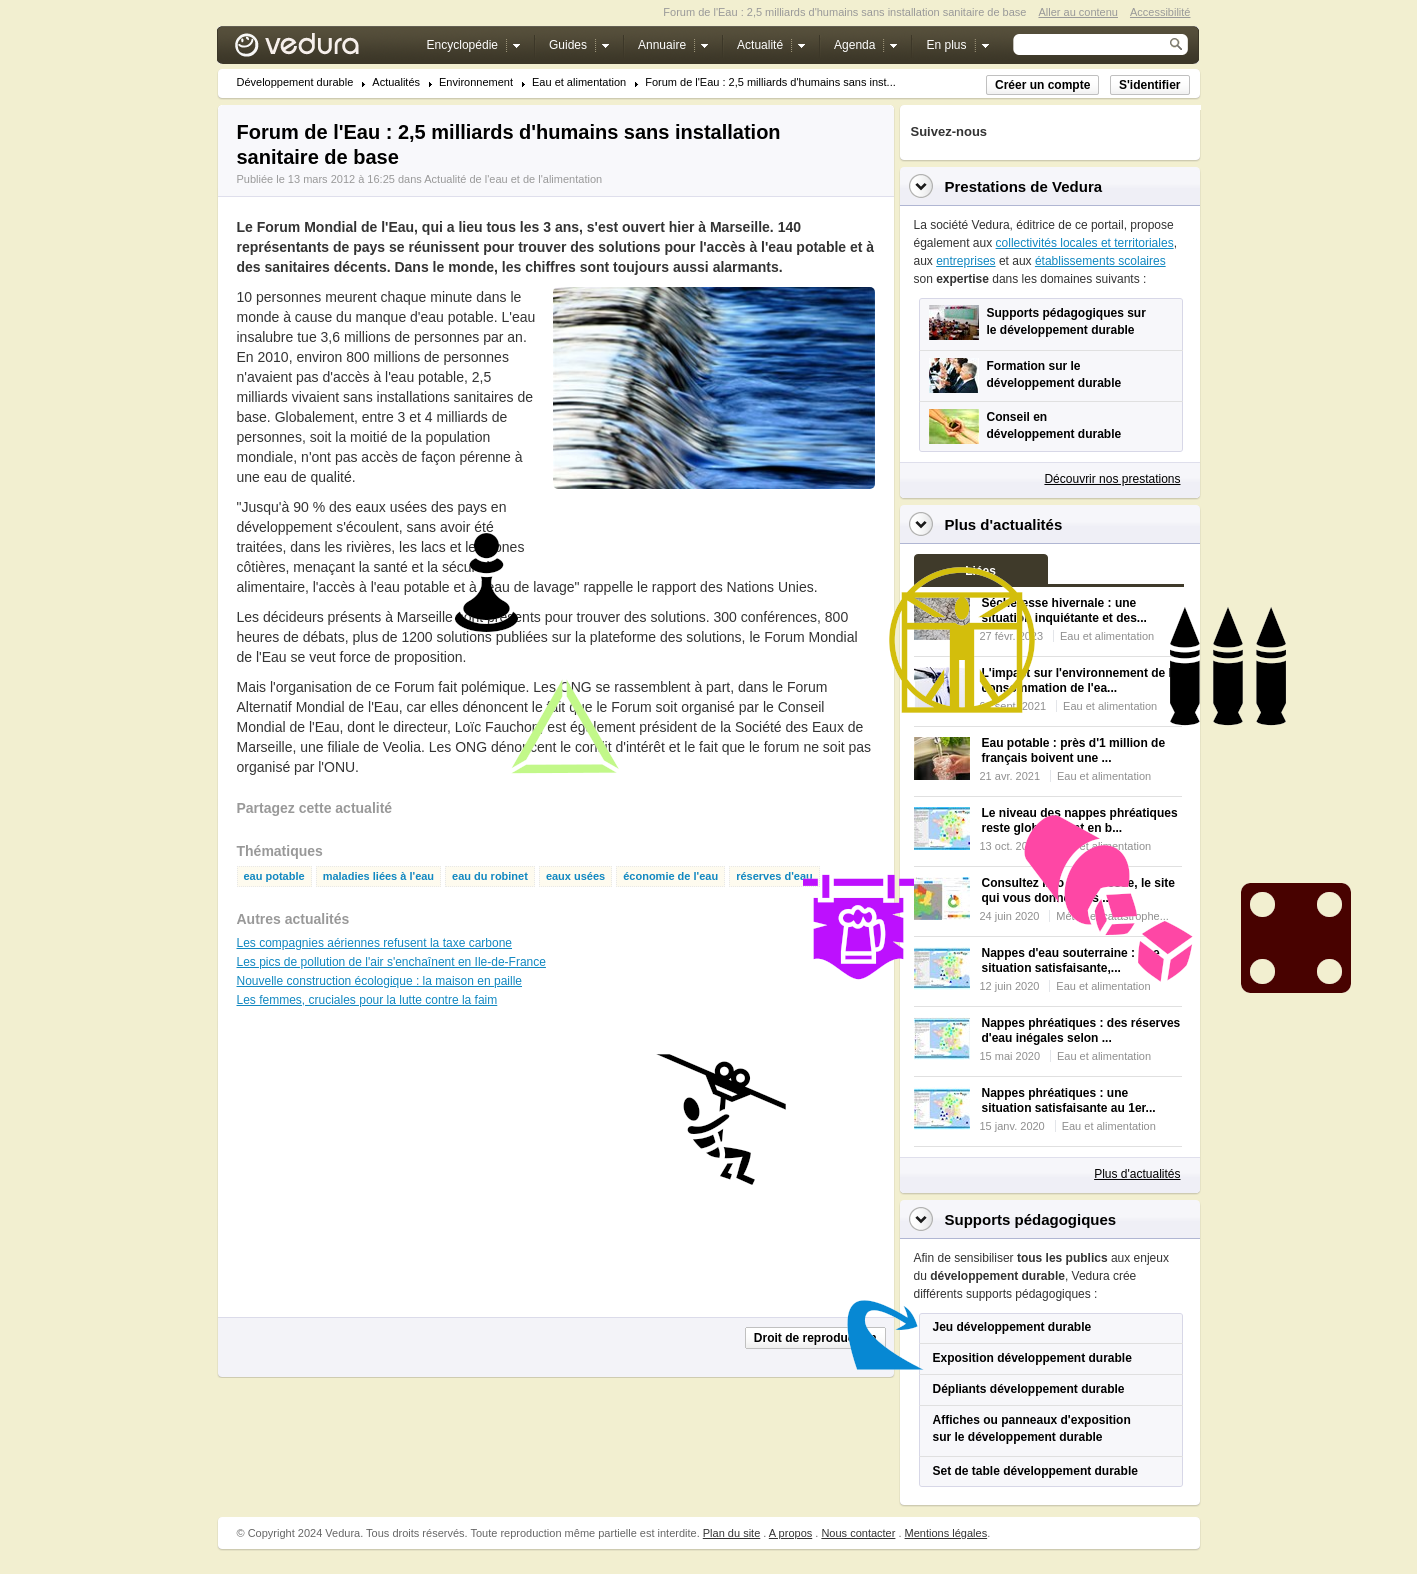 This screenshot has width=1417, height=1574. Describe the element at coordinates (885, 1332) in the screenshot. I see `perform a thrust-bend attack or maneuver` at that location.